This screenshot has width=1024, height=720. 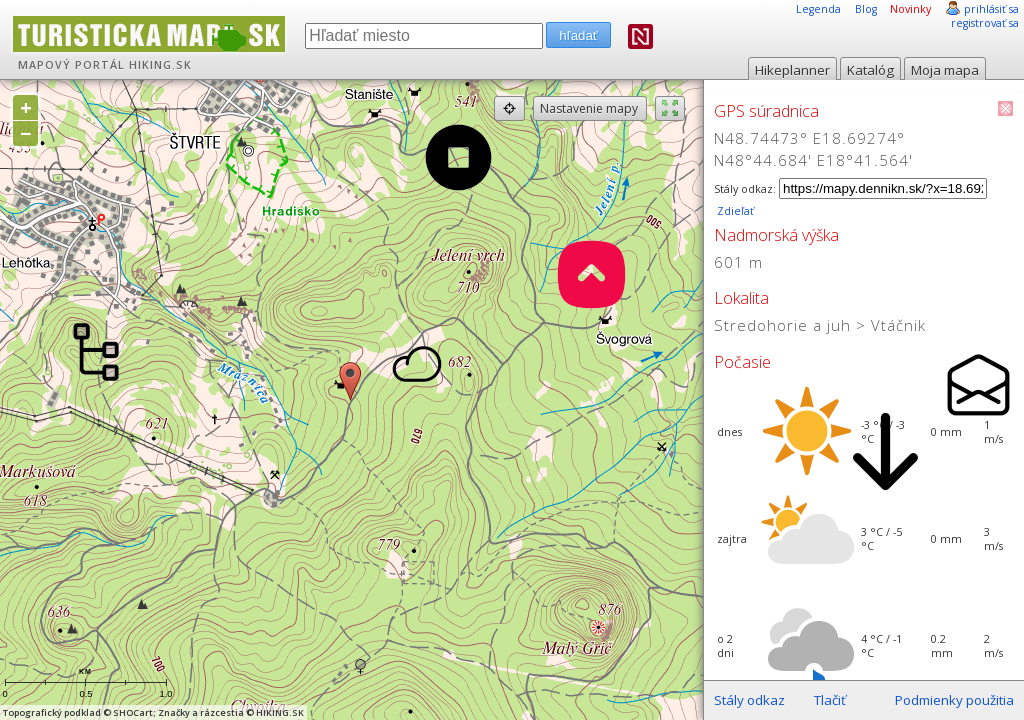 What do you see at coordinates (417, 364) in the screenshot?
I see `access cloud storage` at bounding box center [417, 364].